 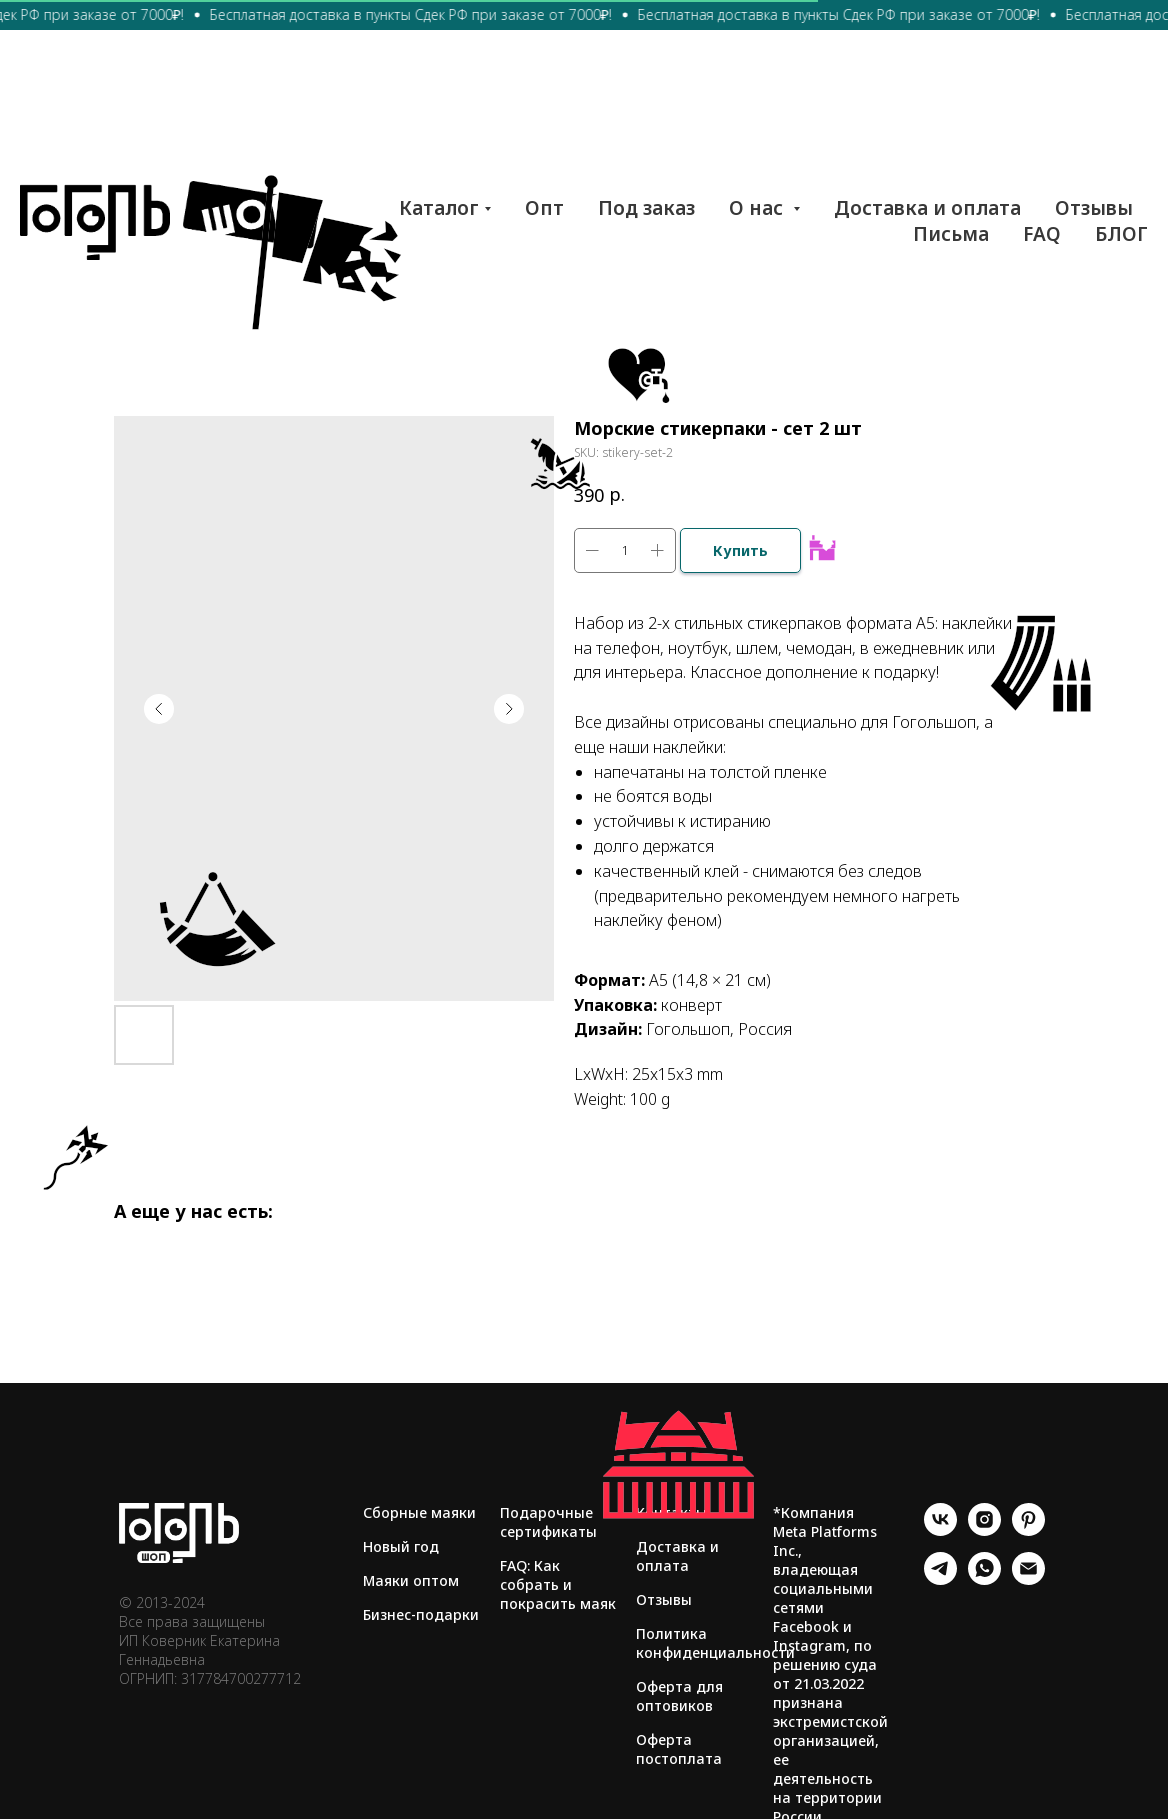 I want to click on equip grappling hook ability, so click(x=76, y=1157).